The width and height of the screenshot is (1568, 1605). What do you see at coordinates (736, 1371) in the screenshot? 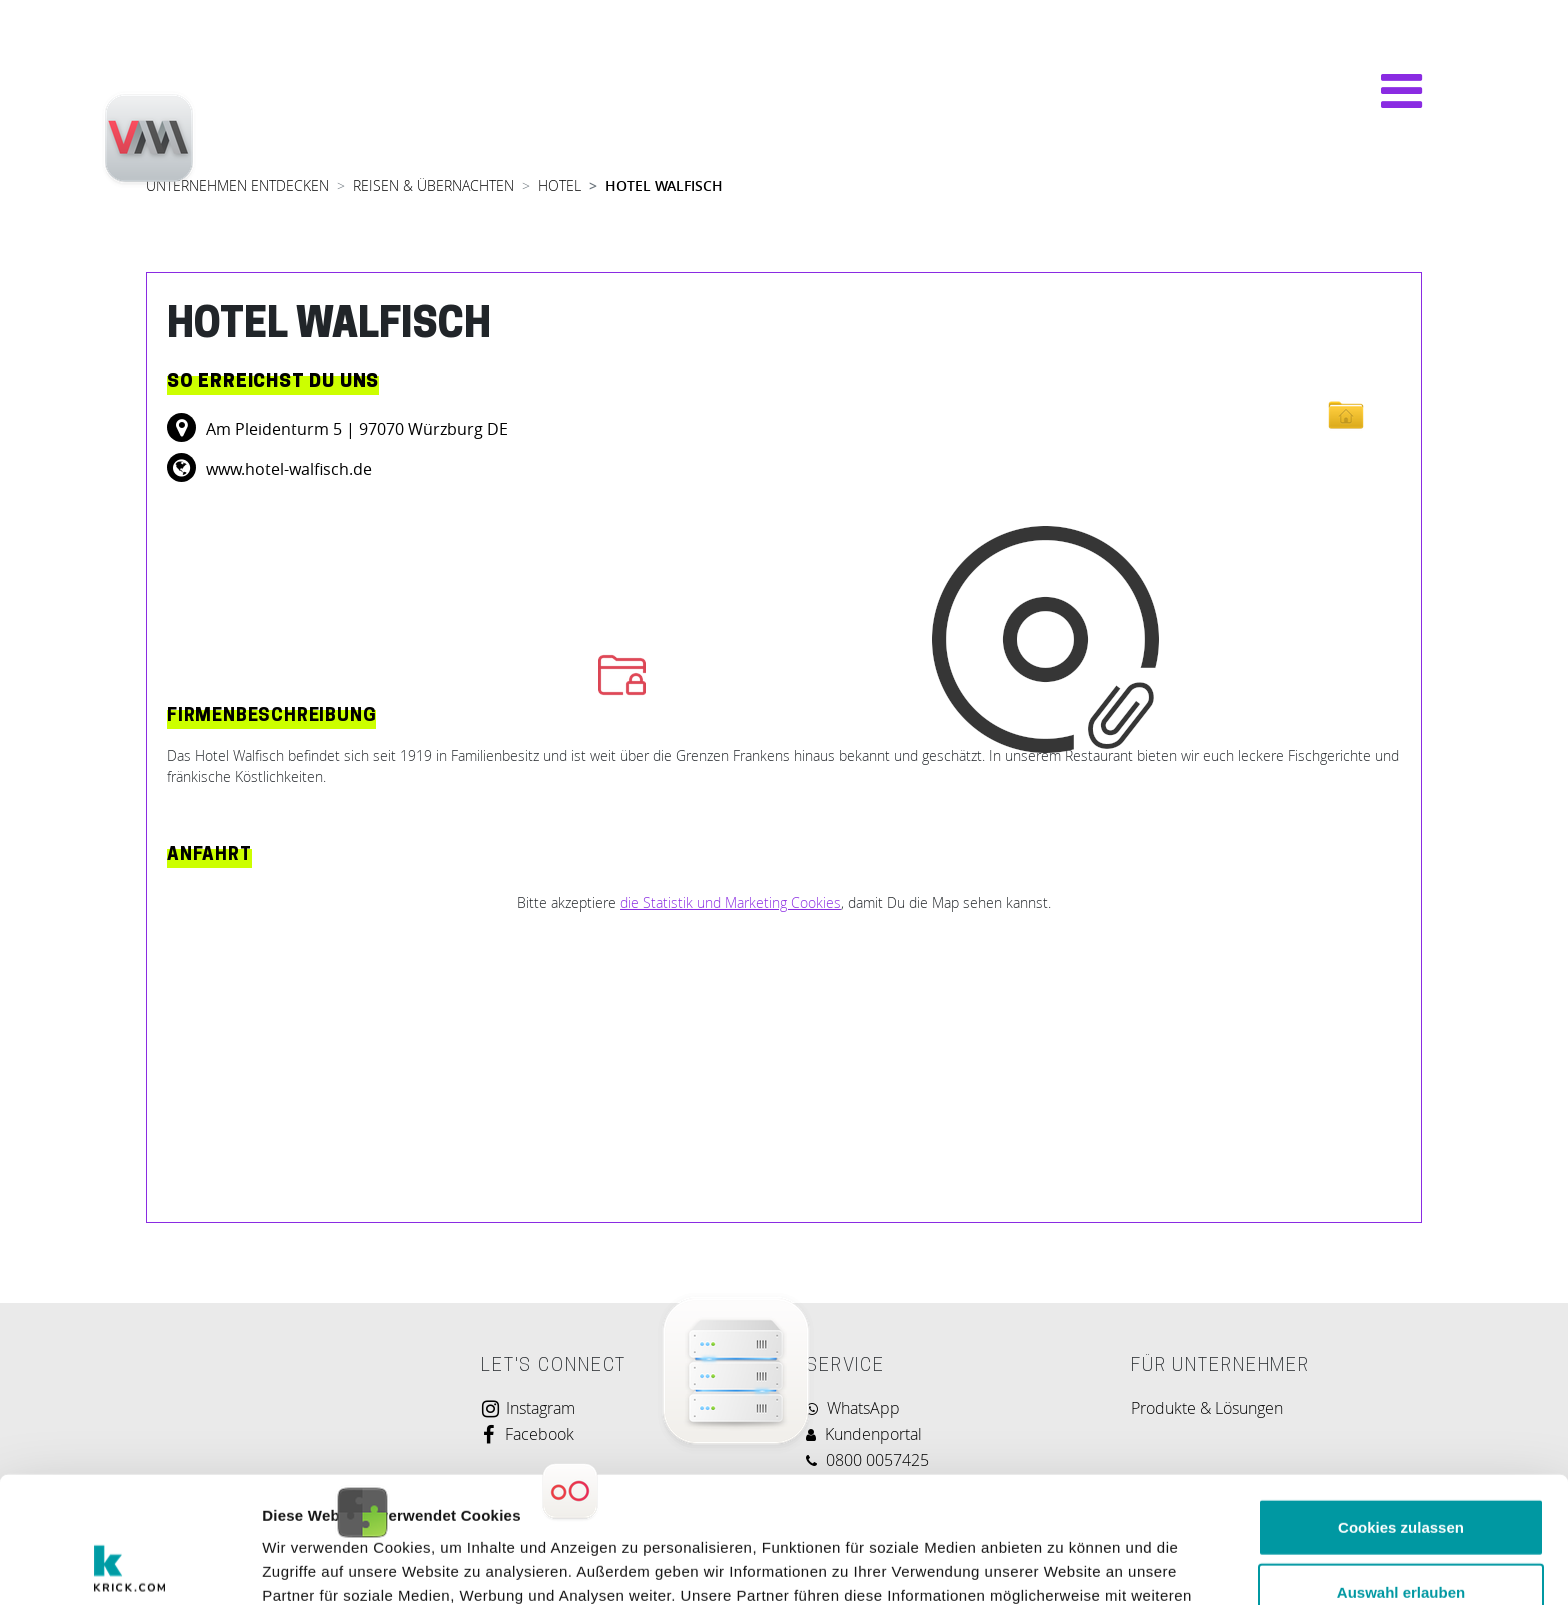
I see `open sequeler database management app` at bounding box center [736, 1371].